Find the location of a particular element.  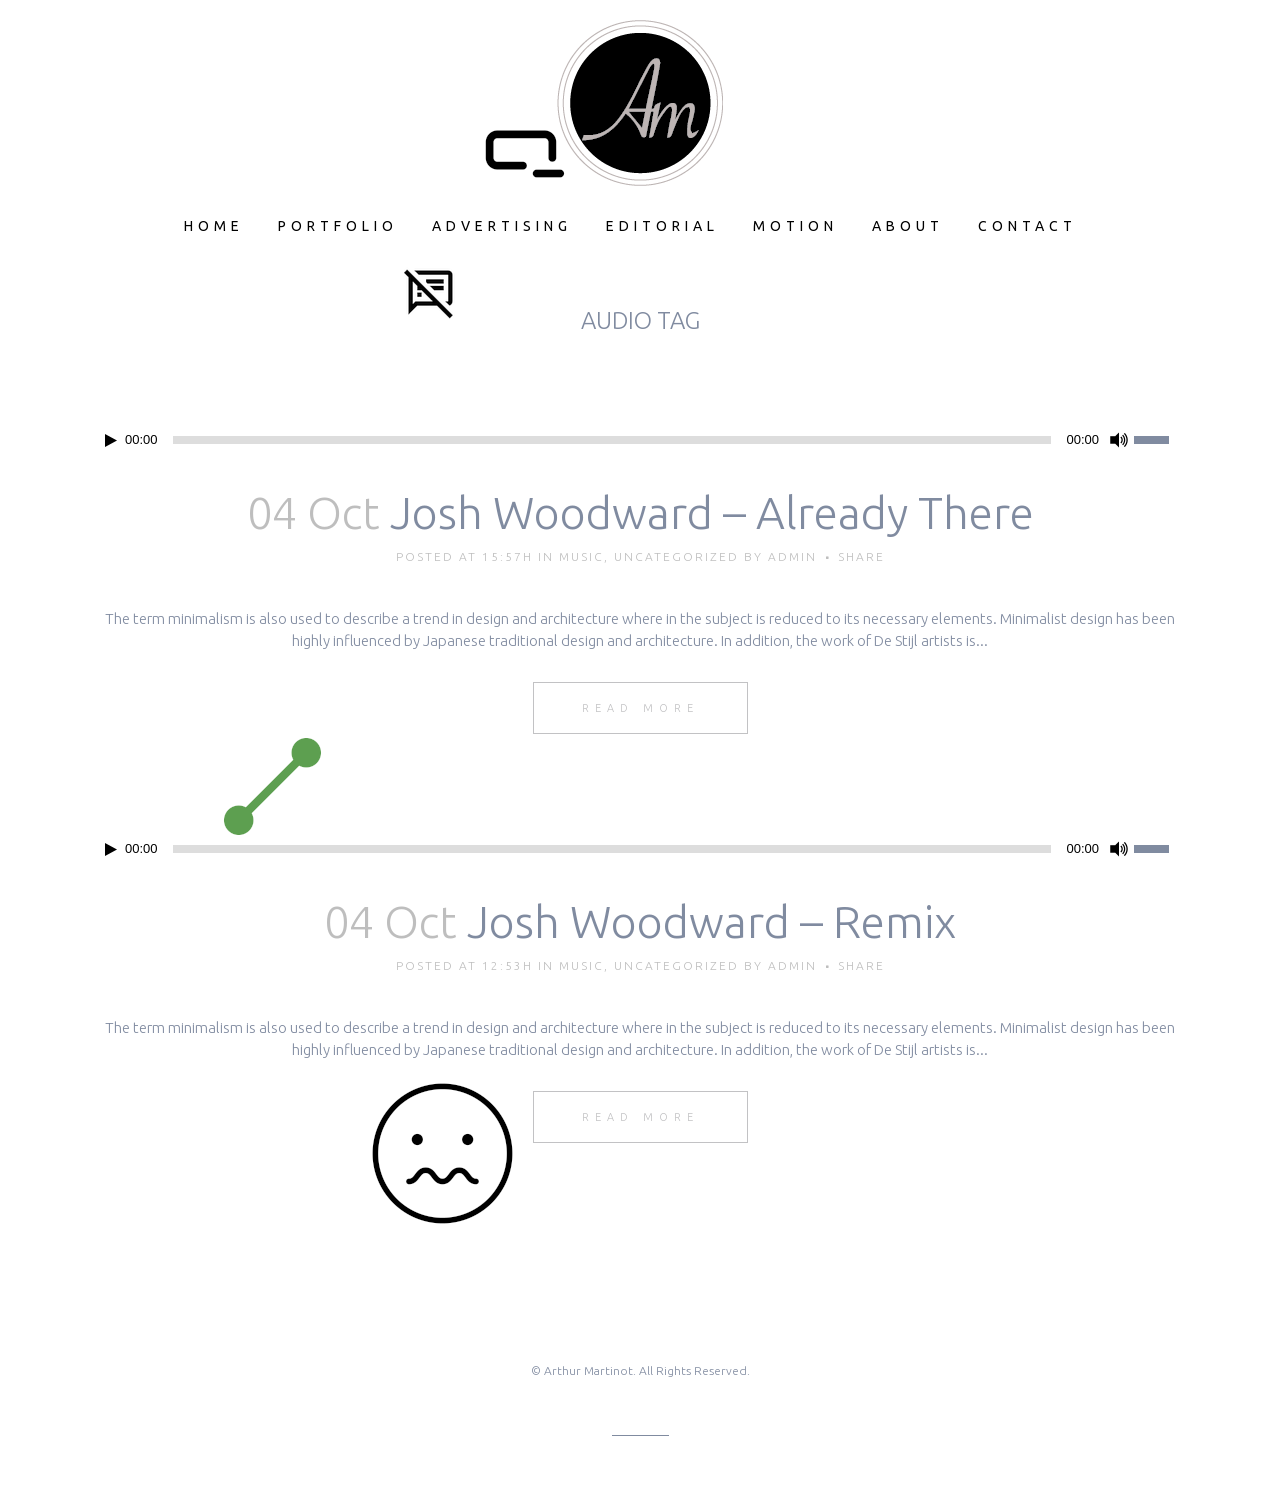

draw a line between two points is located at coordinates (272, 786).